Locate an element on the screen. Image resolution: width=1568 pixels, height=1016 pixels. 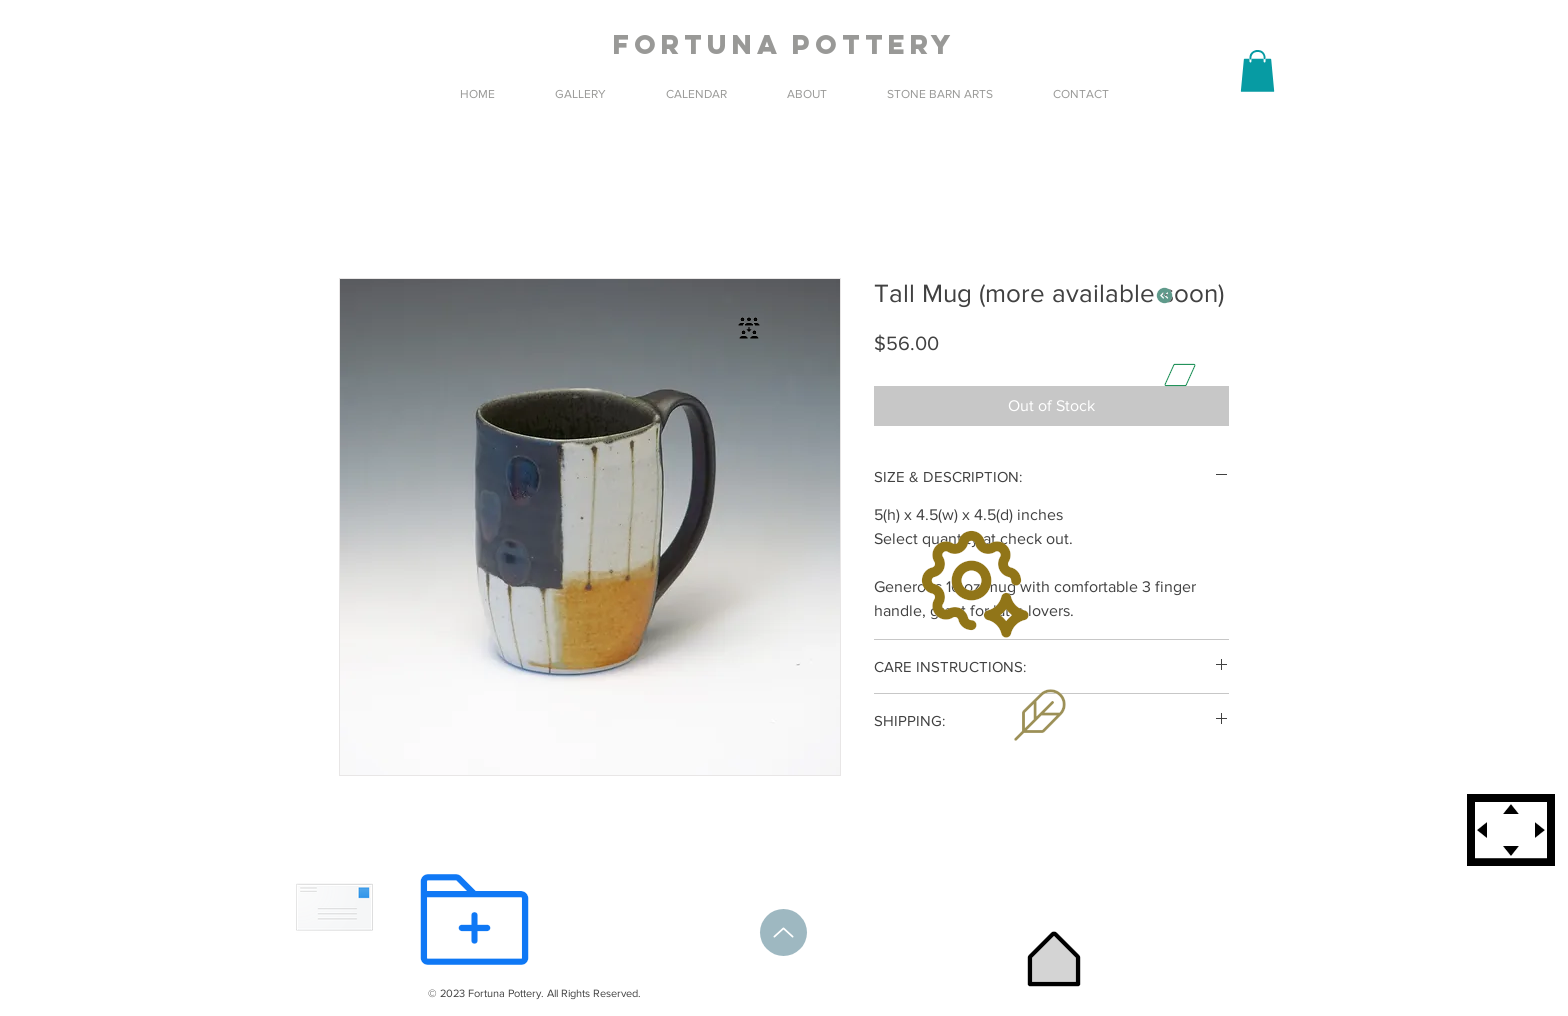
reduce capacity or limit group size is located at coordinates (749, 328).